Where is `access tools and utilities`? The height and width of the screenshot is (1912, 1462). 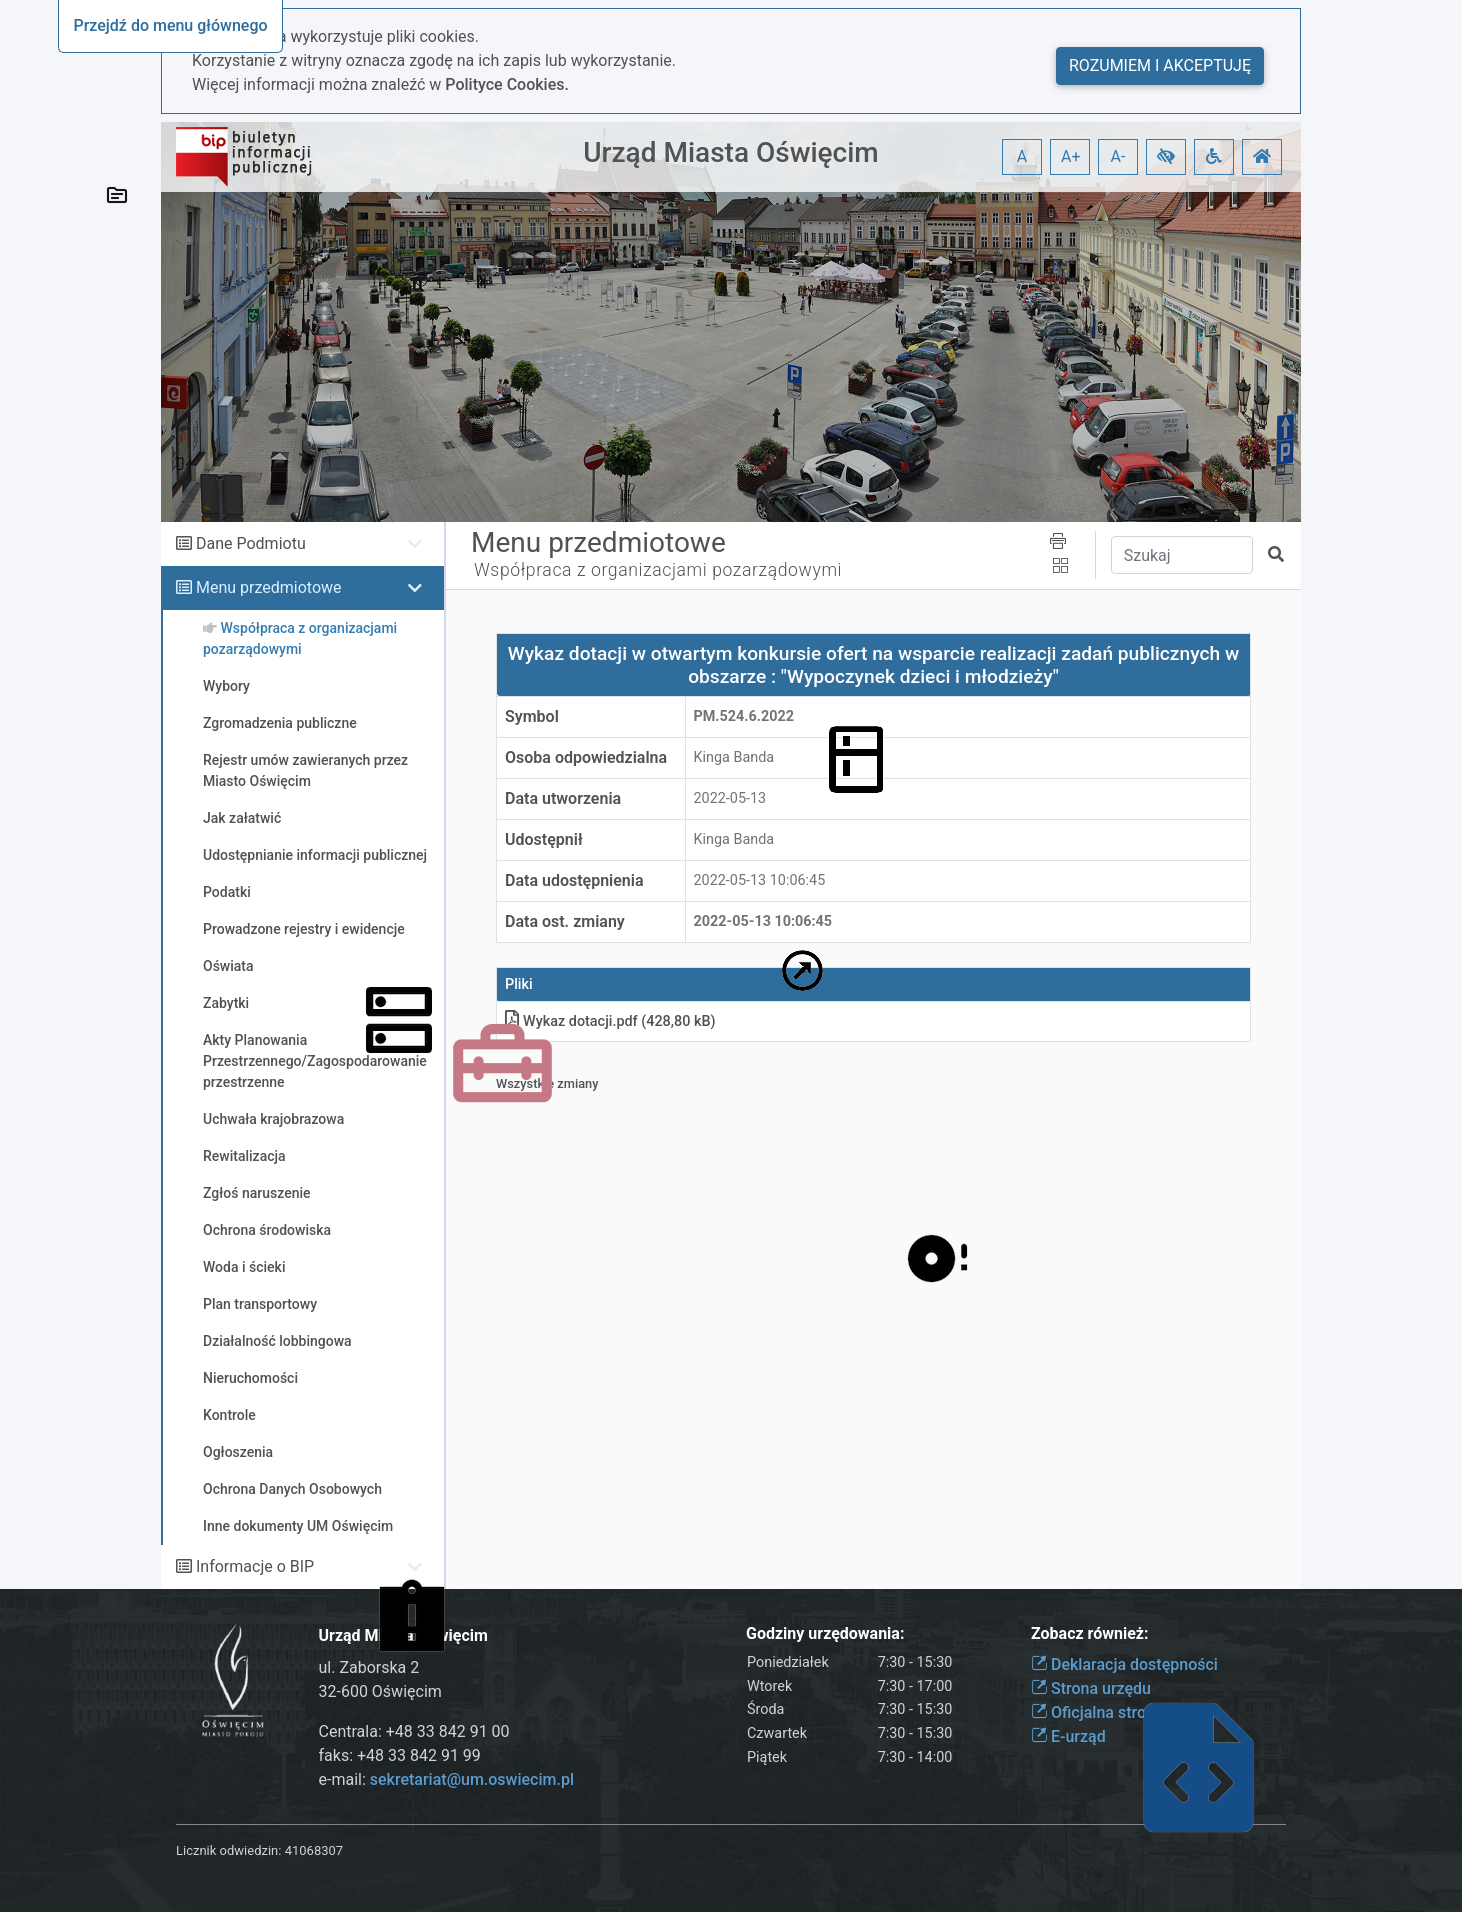
access tools and utilities is located at coordinates (502, 1066).